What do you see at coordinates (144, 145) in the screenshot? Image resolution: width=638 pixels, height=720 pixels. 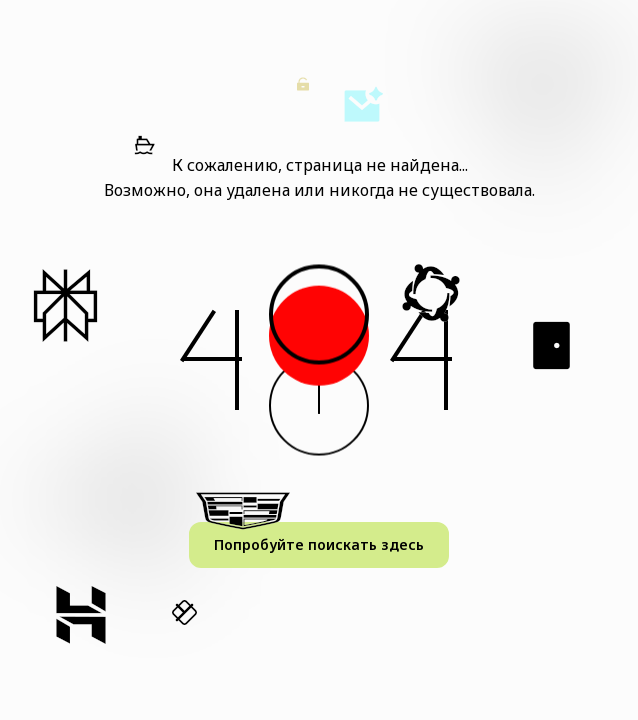 I see `view nearby ports or maritime locations` at bounding box center [144, 145].